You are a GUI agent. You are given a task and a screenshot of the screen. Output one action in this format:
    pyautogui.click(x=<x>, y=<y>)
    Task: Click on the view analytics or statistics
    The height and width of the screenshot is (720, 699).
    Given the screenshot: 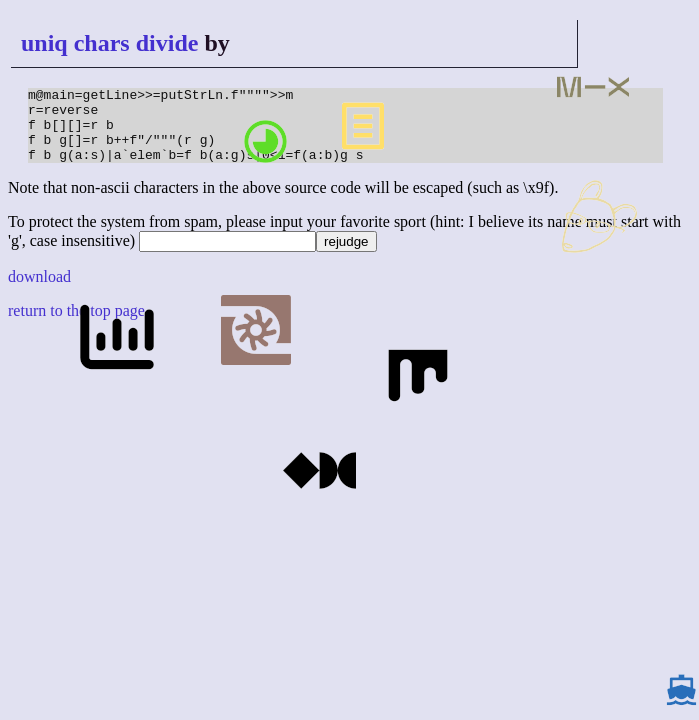 What is the action you would take?
    pyautogui.click(x=117, y=337)
    